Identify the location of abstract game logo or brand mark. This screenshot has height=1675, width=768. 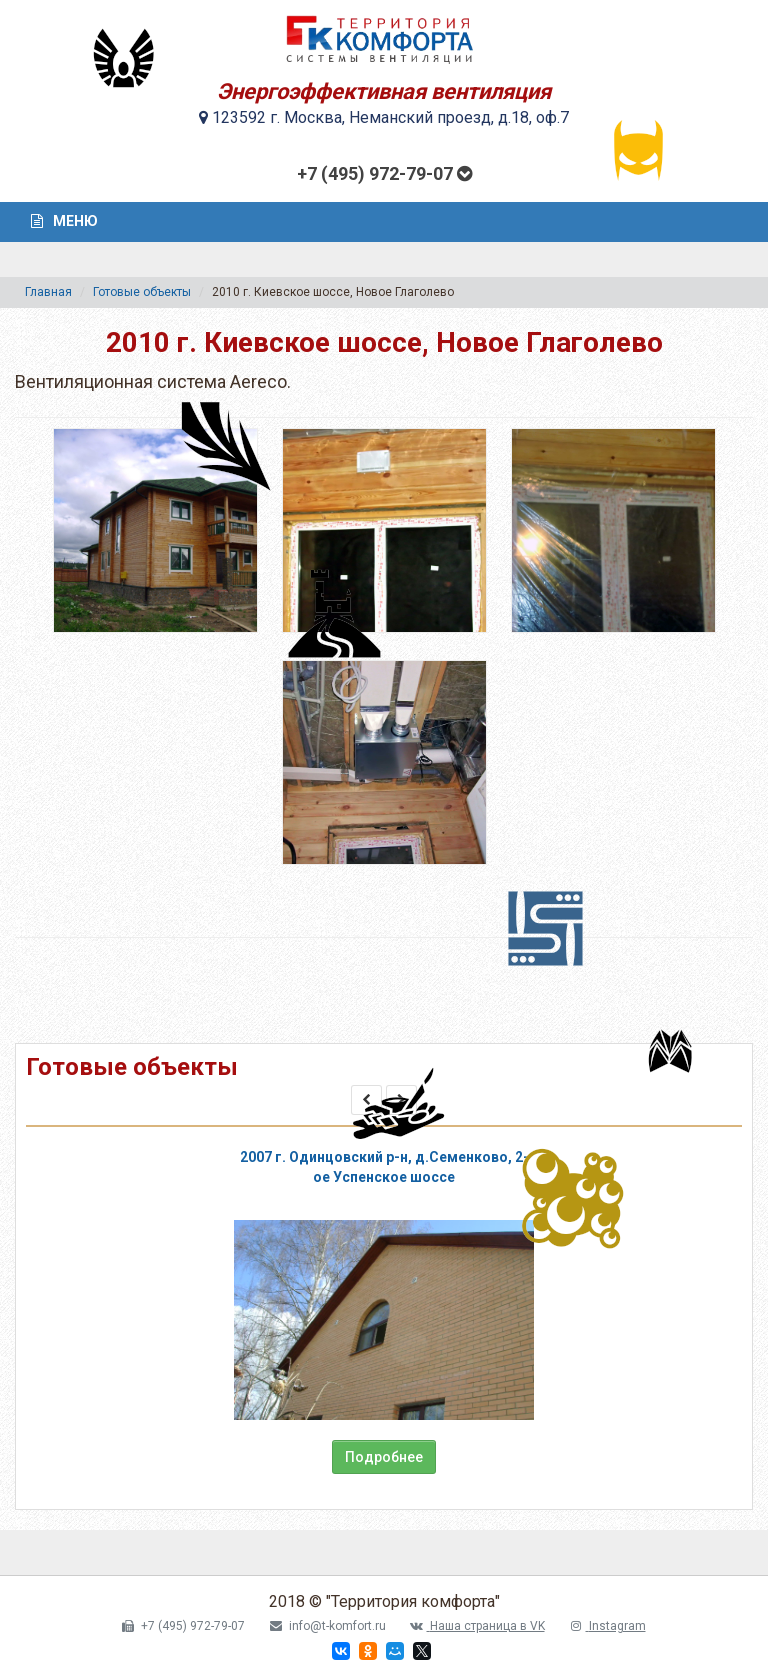
(545, 928).